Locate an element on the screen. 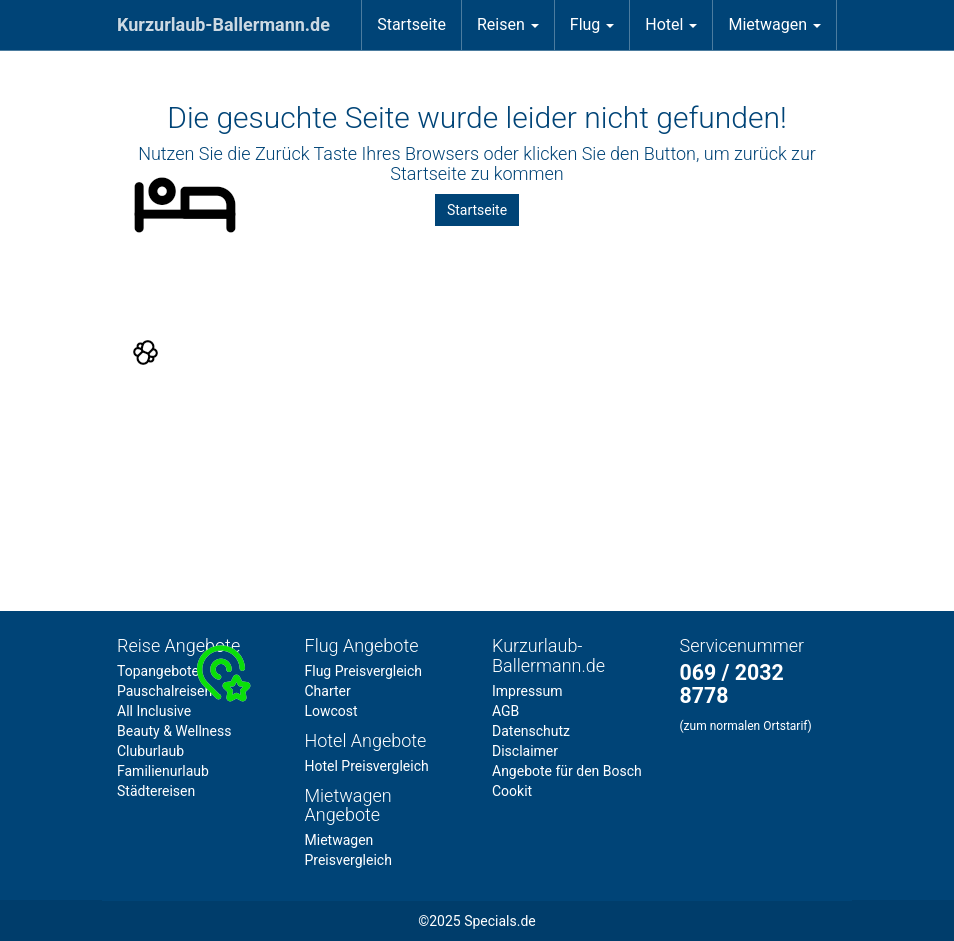  mark a location as favorite is located at coordinates (221, 672).